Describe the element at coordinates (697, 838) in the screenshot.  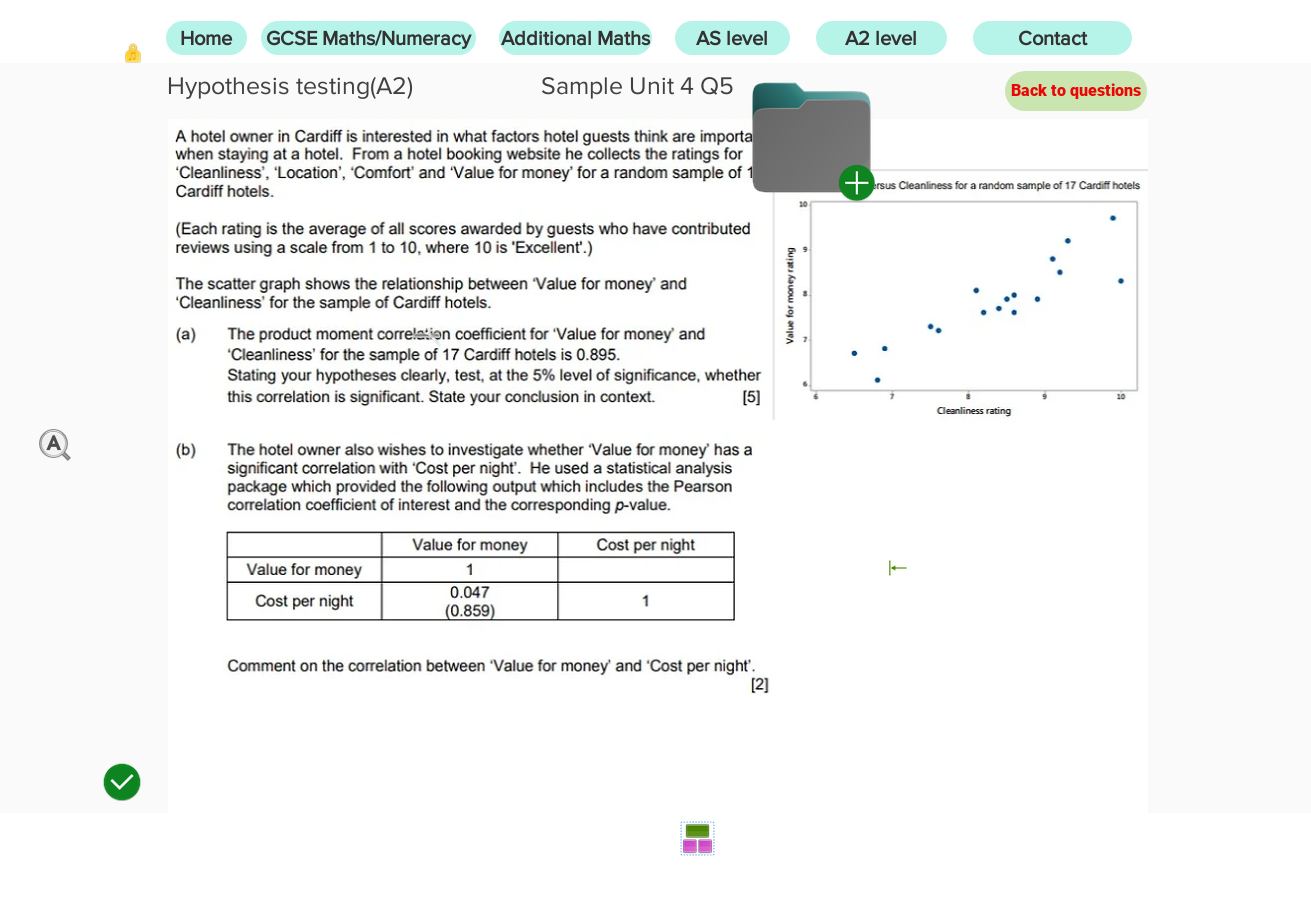
I see `select all items in the current view` at that location.